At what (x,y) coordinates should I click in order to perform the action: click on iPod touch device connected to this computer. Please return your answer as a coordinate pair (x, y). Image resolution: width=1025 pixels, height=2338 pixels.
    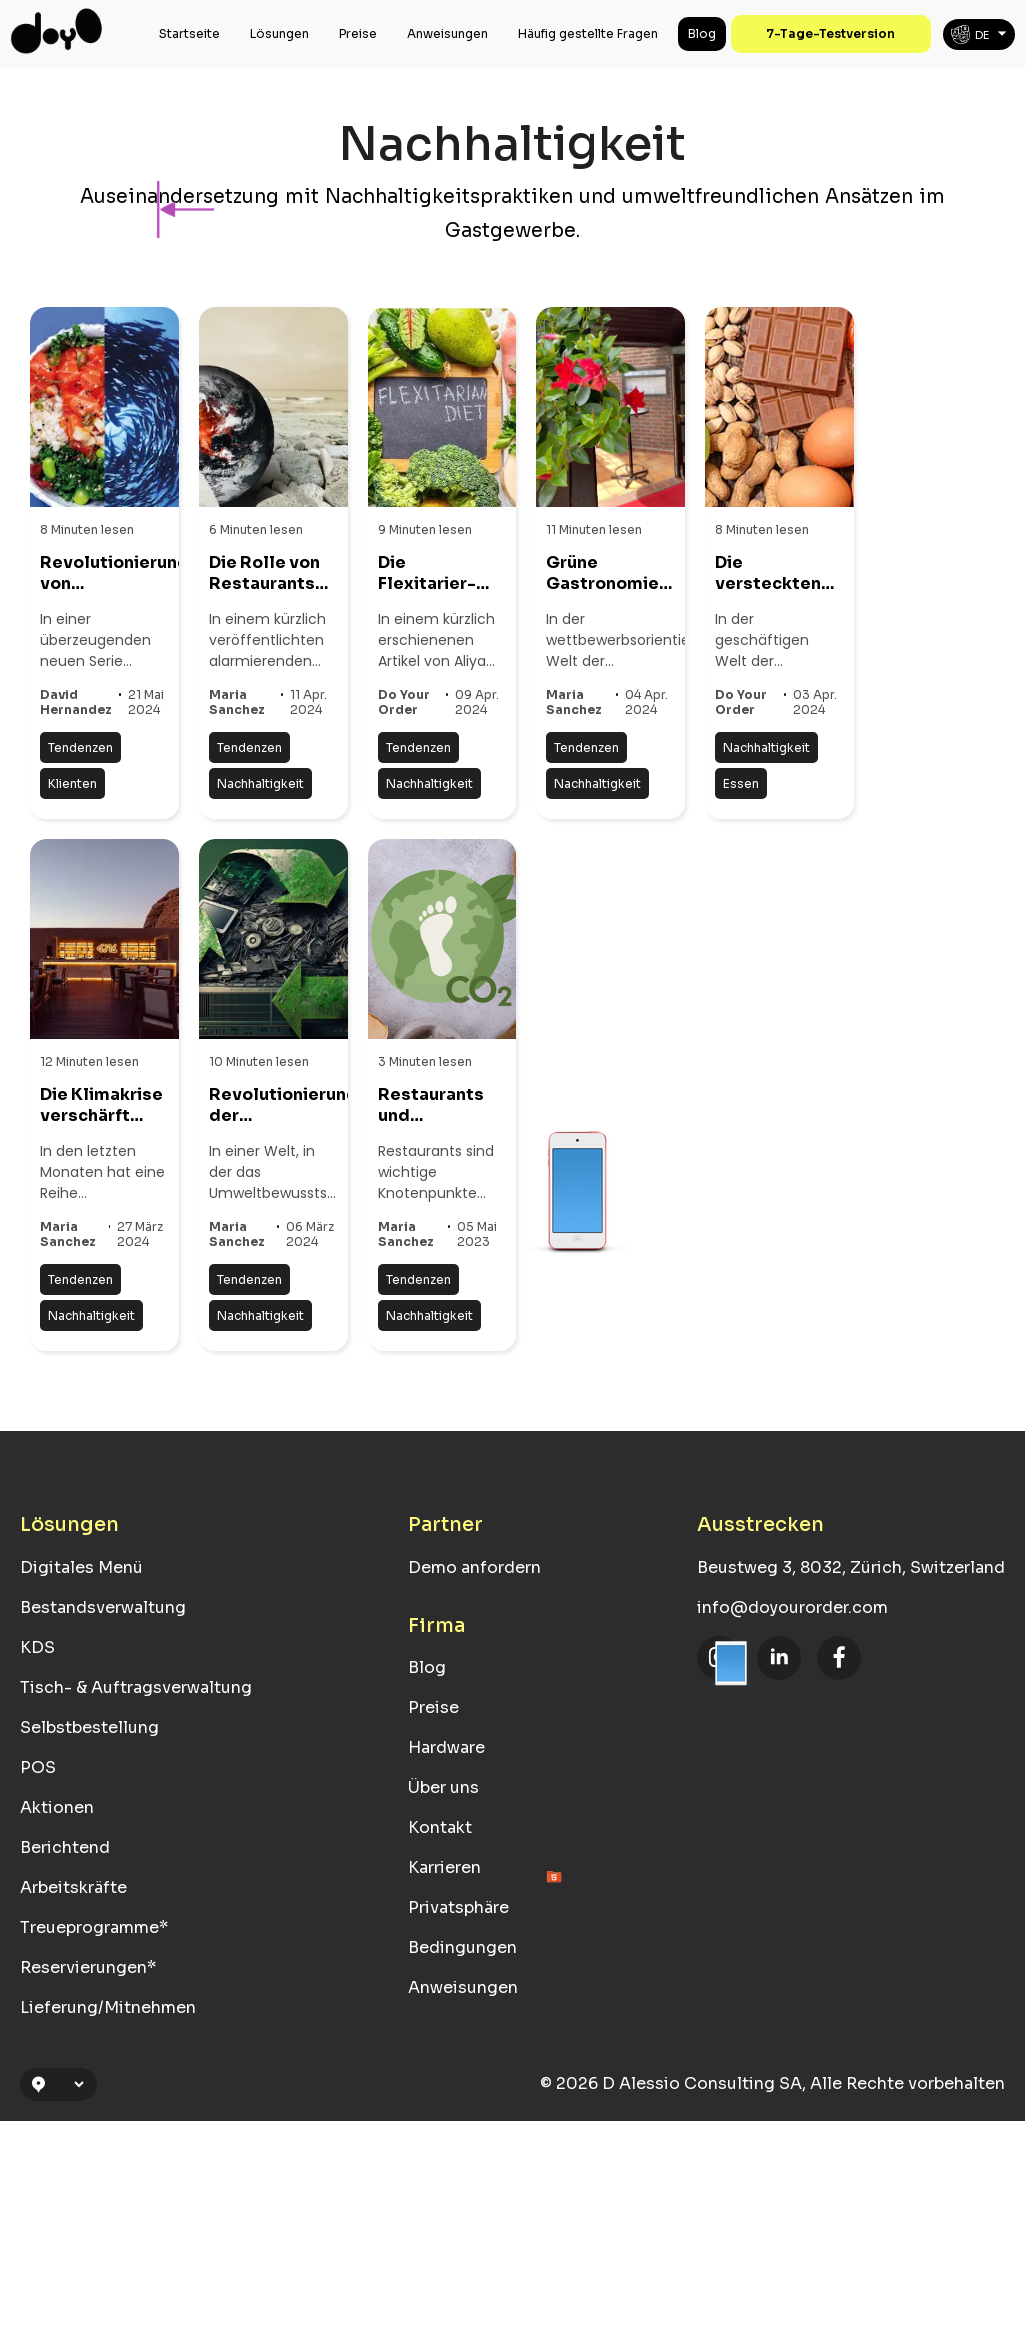
    Looking at the image, I should click on (577, 1192).